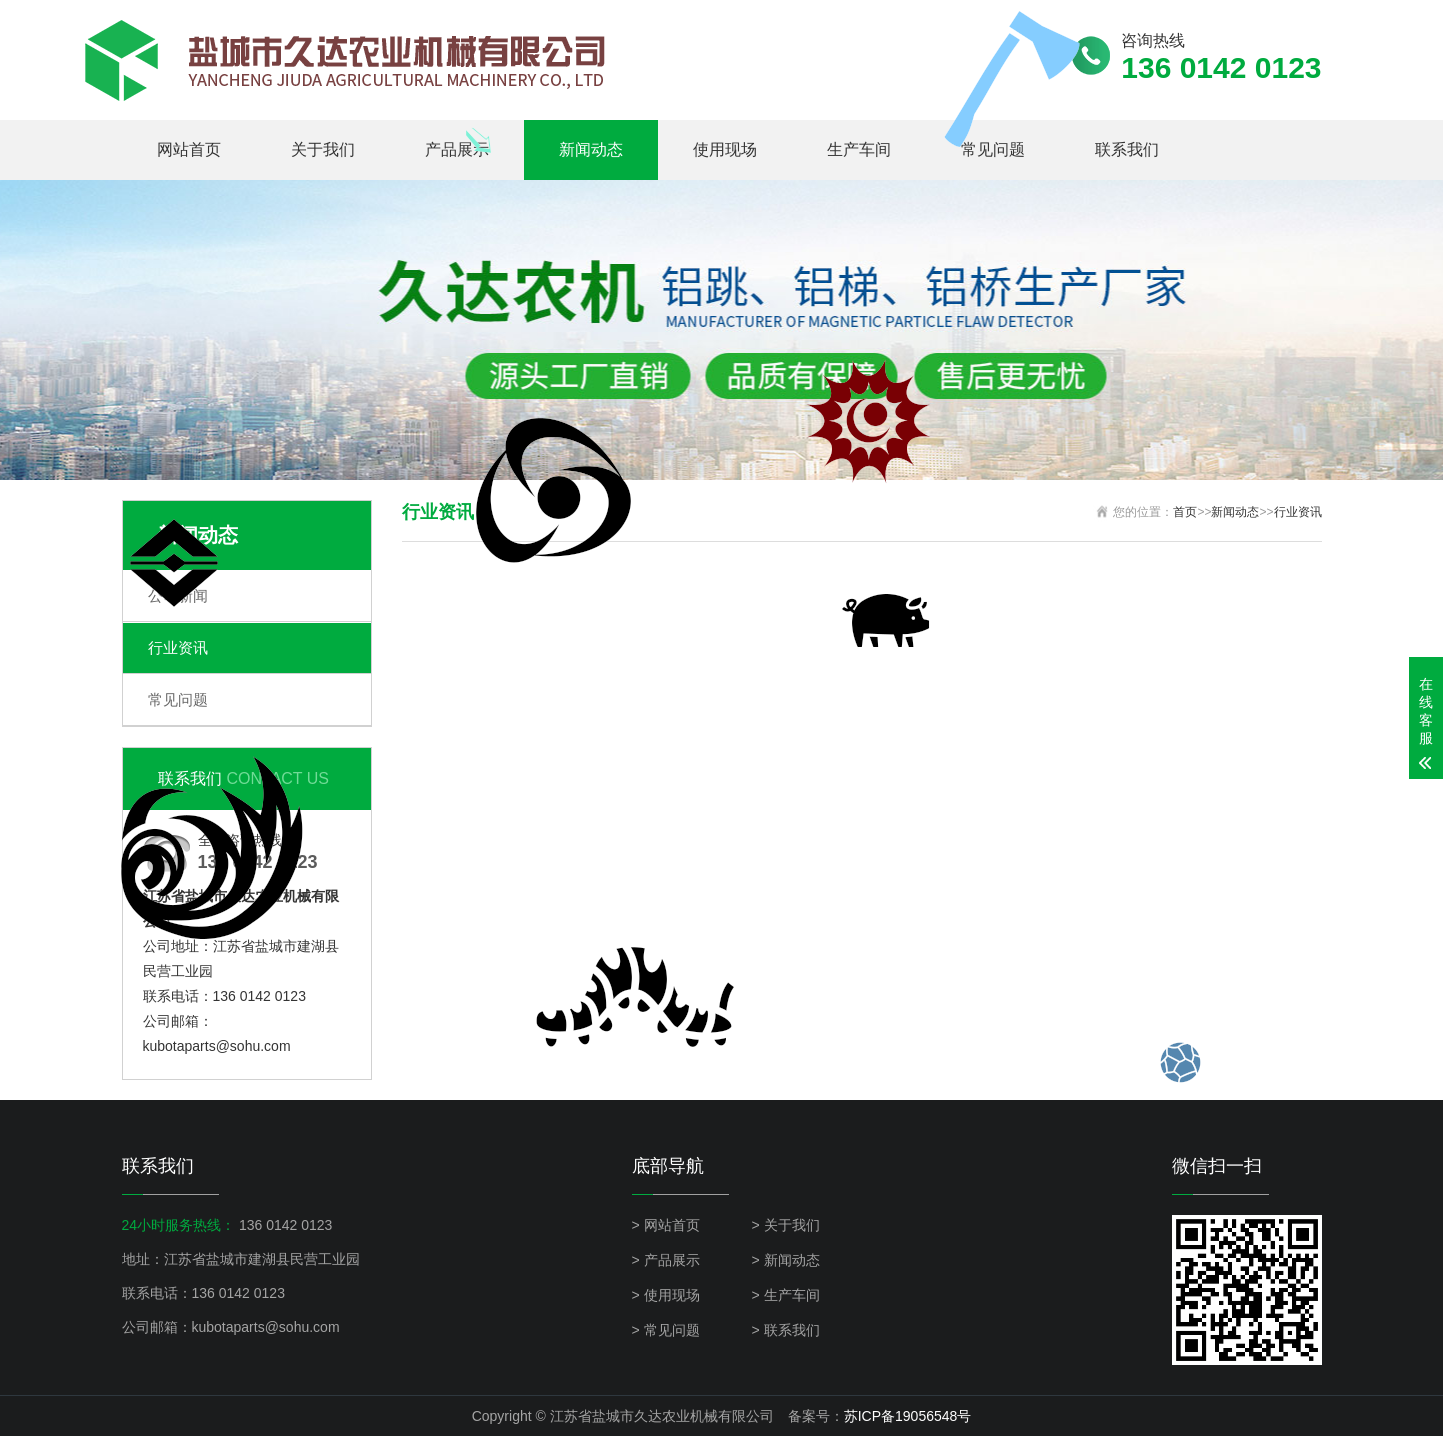  What do you see at coordinates (1180, 1062) in the screenshot?
I see `stone or boulder game element` at bounding box center [1180, 1062].